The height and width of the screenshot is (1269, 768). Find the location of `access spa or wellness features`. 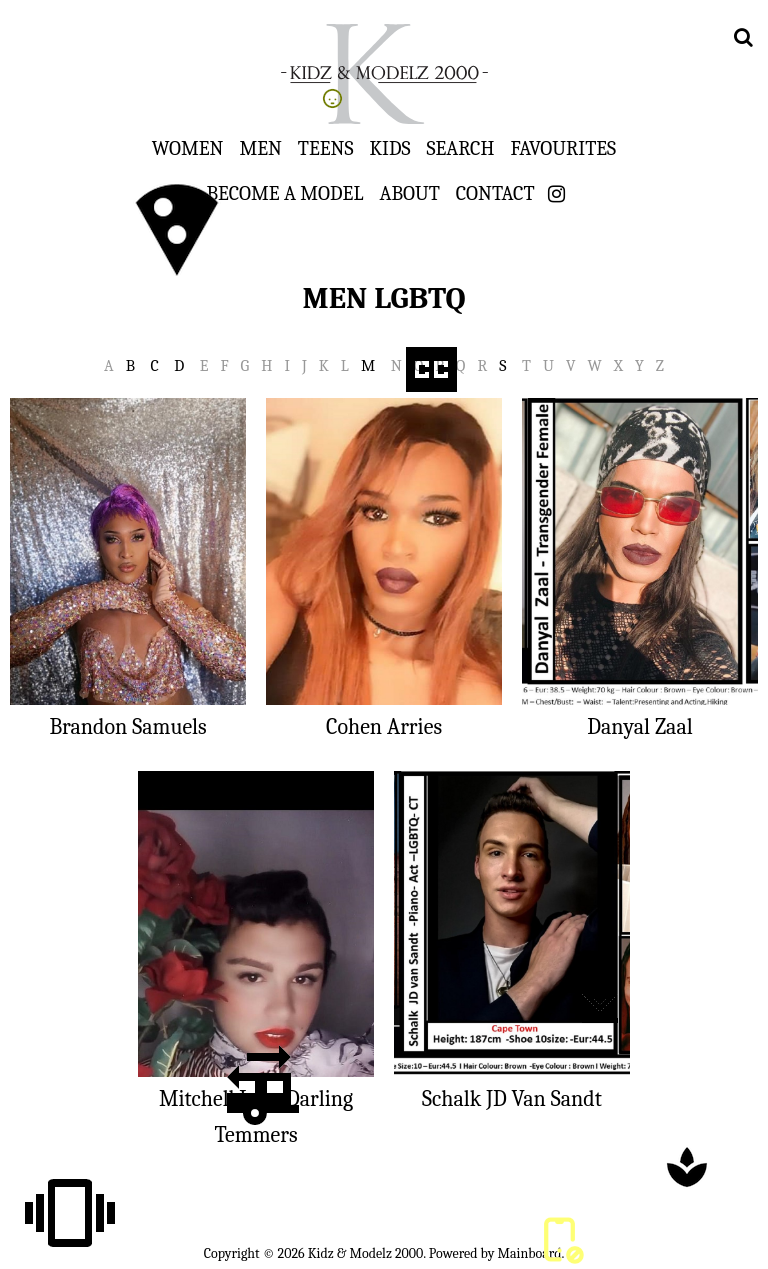

access spa or wellness features is located at coordinates (687, 1167).